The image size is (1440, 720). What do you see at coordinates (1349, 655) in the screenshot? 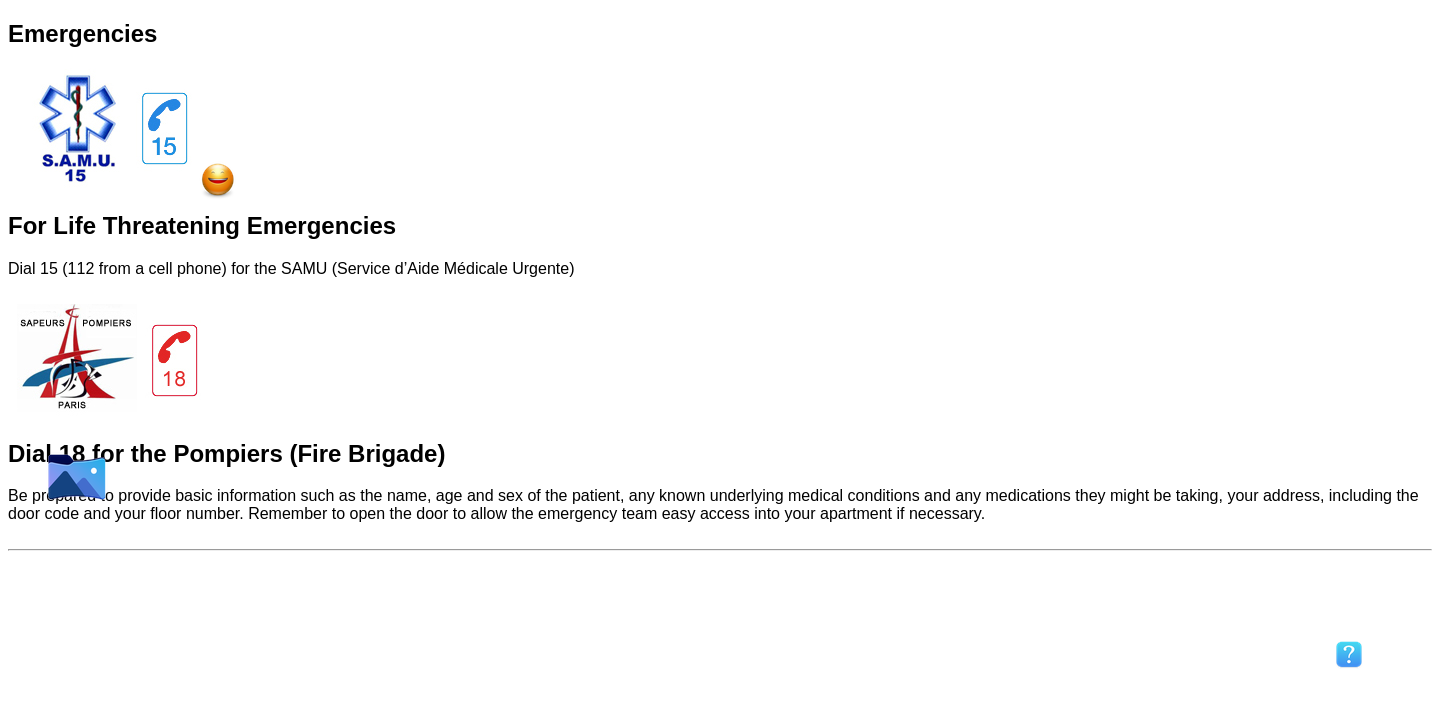
I see `indicates a help or information dialog` at bounding box center [1349, 655].